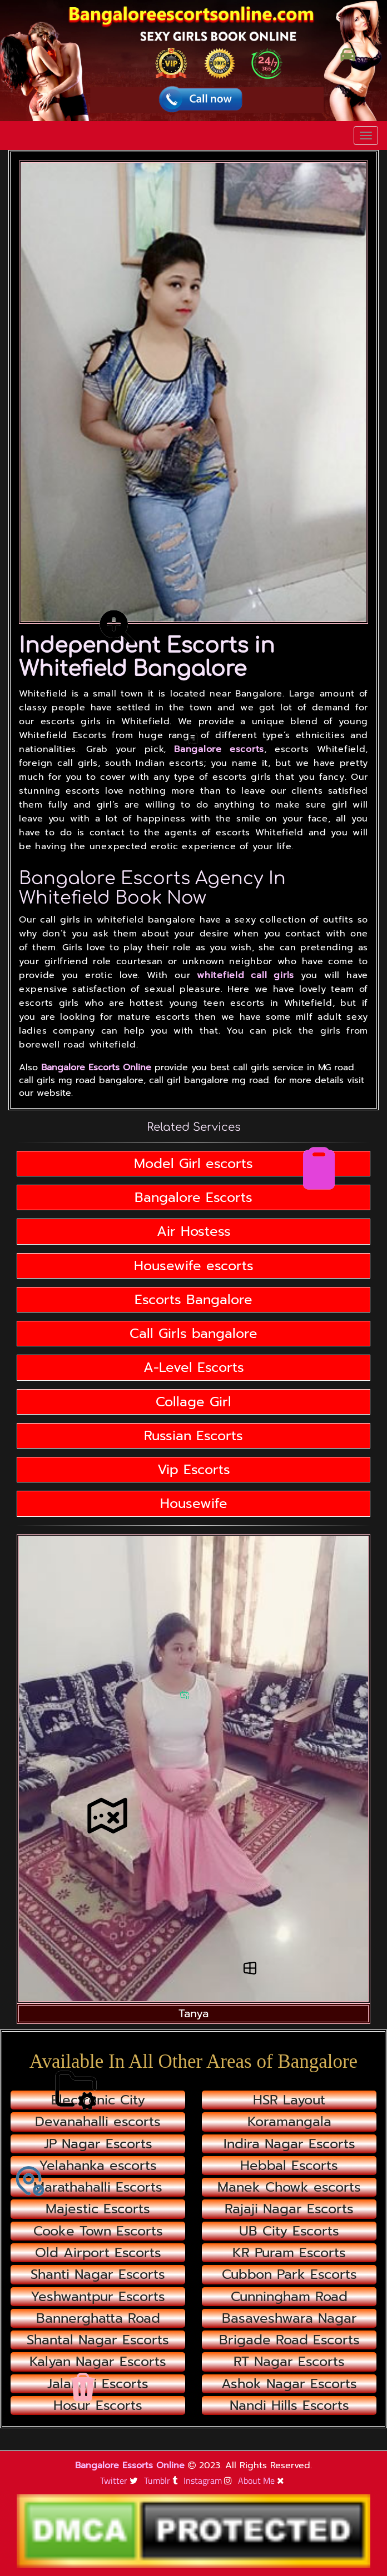 The width and height of the screenshot is (387, 2576). I want to click on pause or hold shopping basket, so click(184, 1694).